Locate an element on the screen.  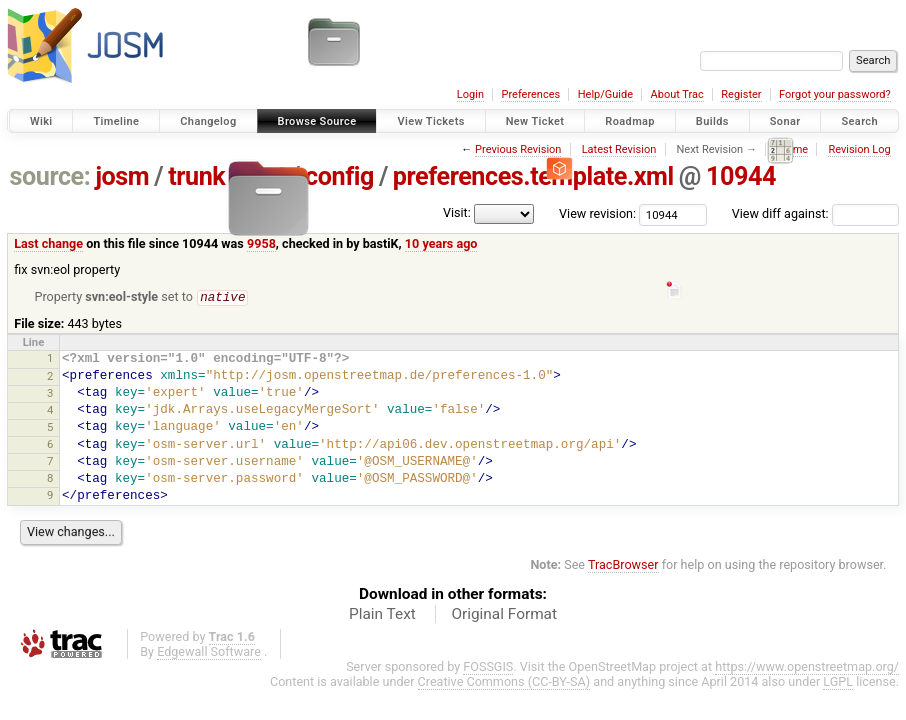
send file via bluetooth is located at coordinates (674, 290).